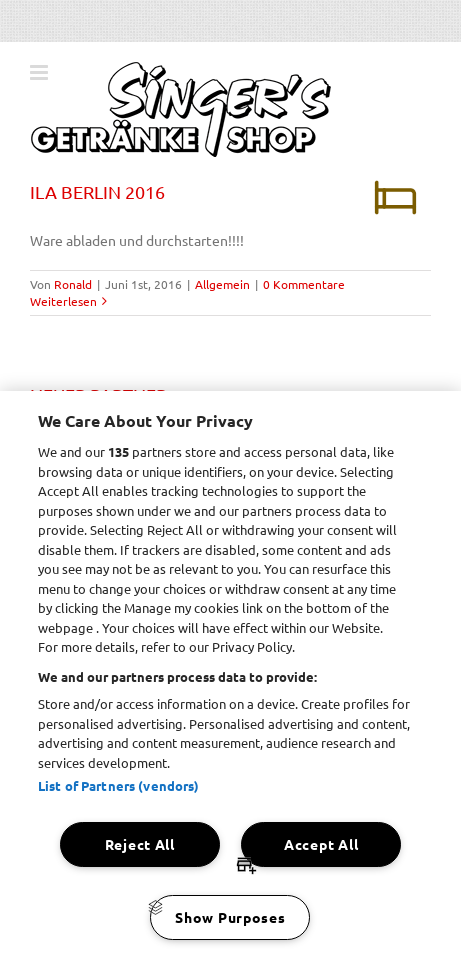 This screenshot has width=461, height=966. I want to click on view layers or stacked items, so click(155, 907).